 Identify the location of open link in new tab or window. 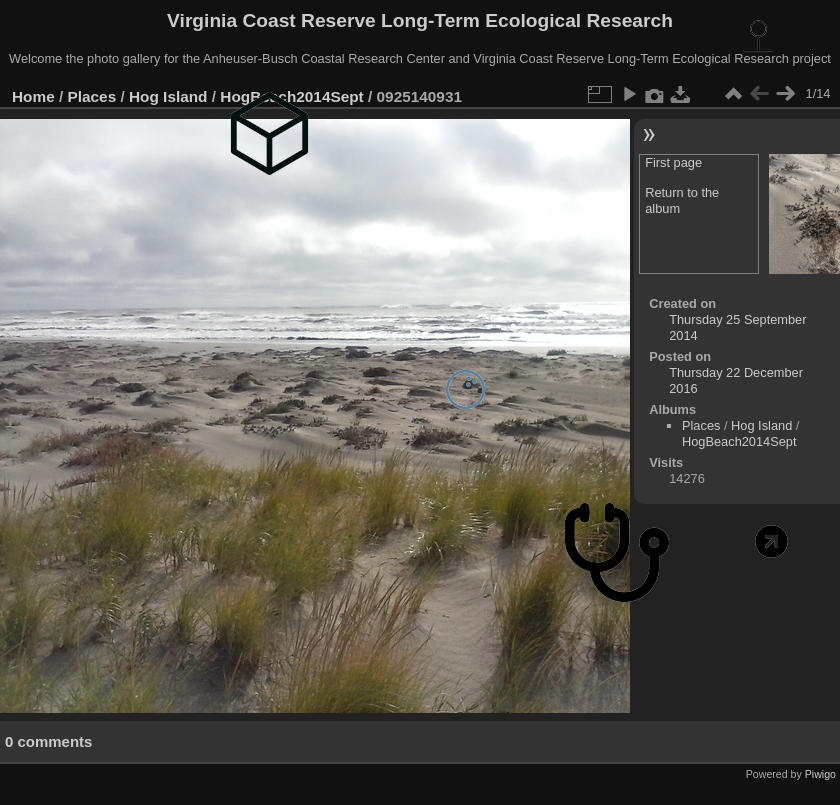
(771, 541).